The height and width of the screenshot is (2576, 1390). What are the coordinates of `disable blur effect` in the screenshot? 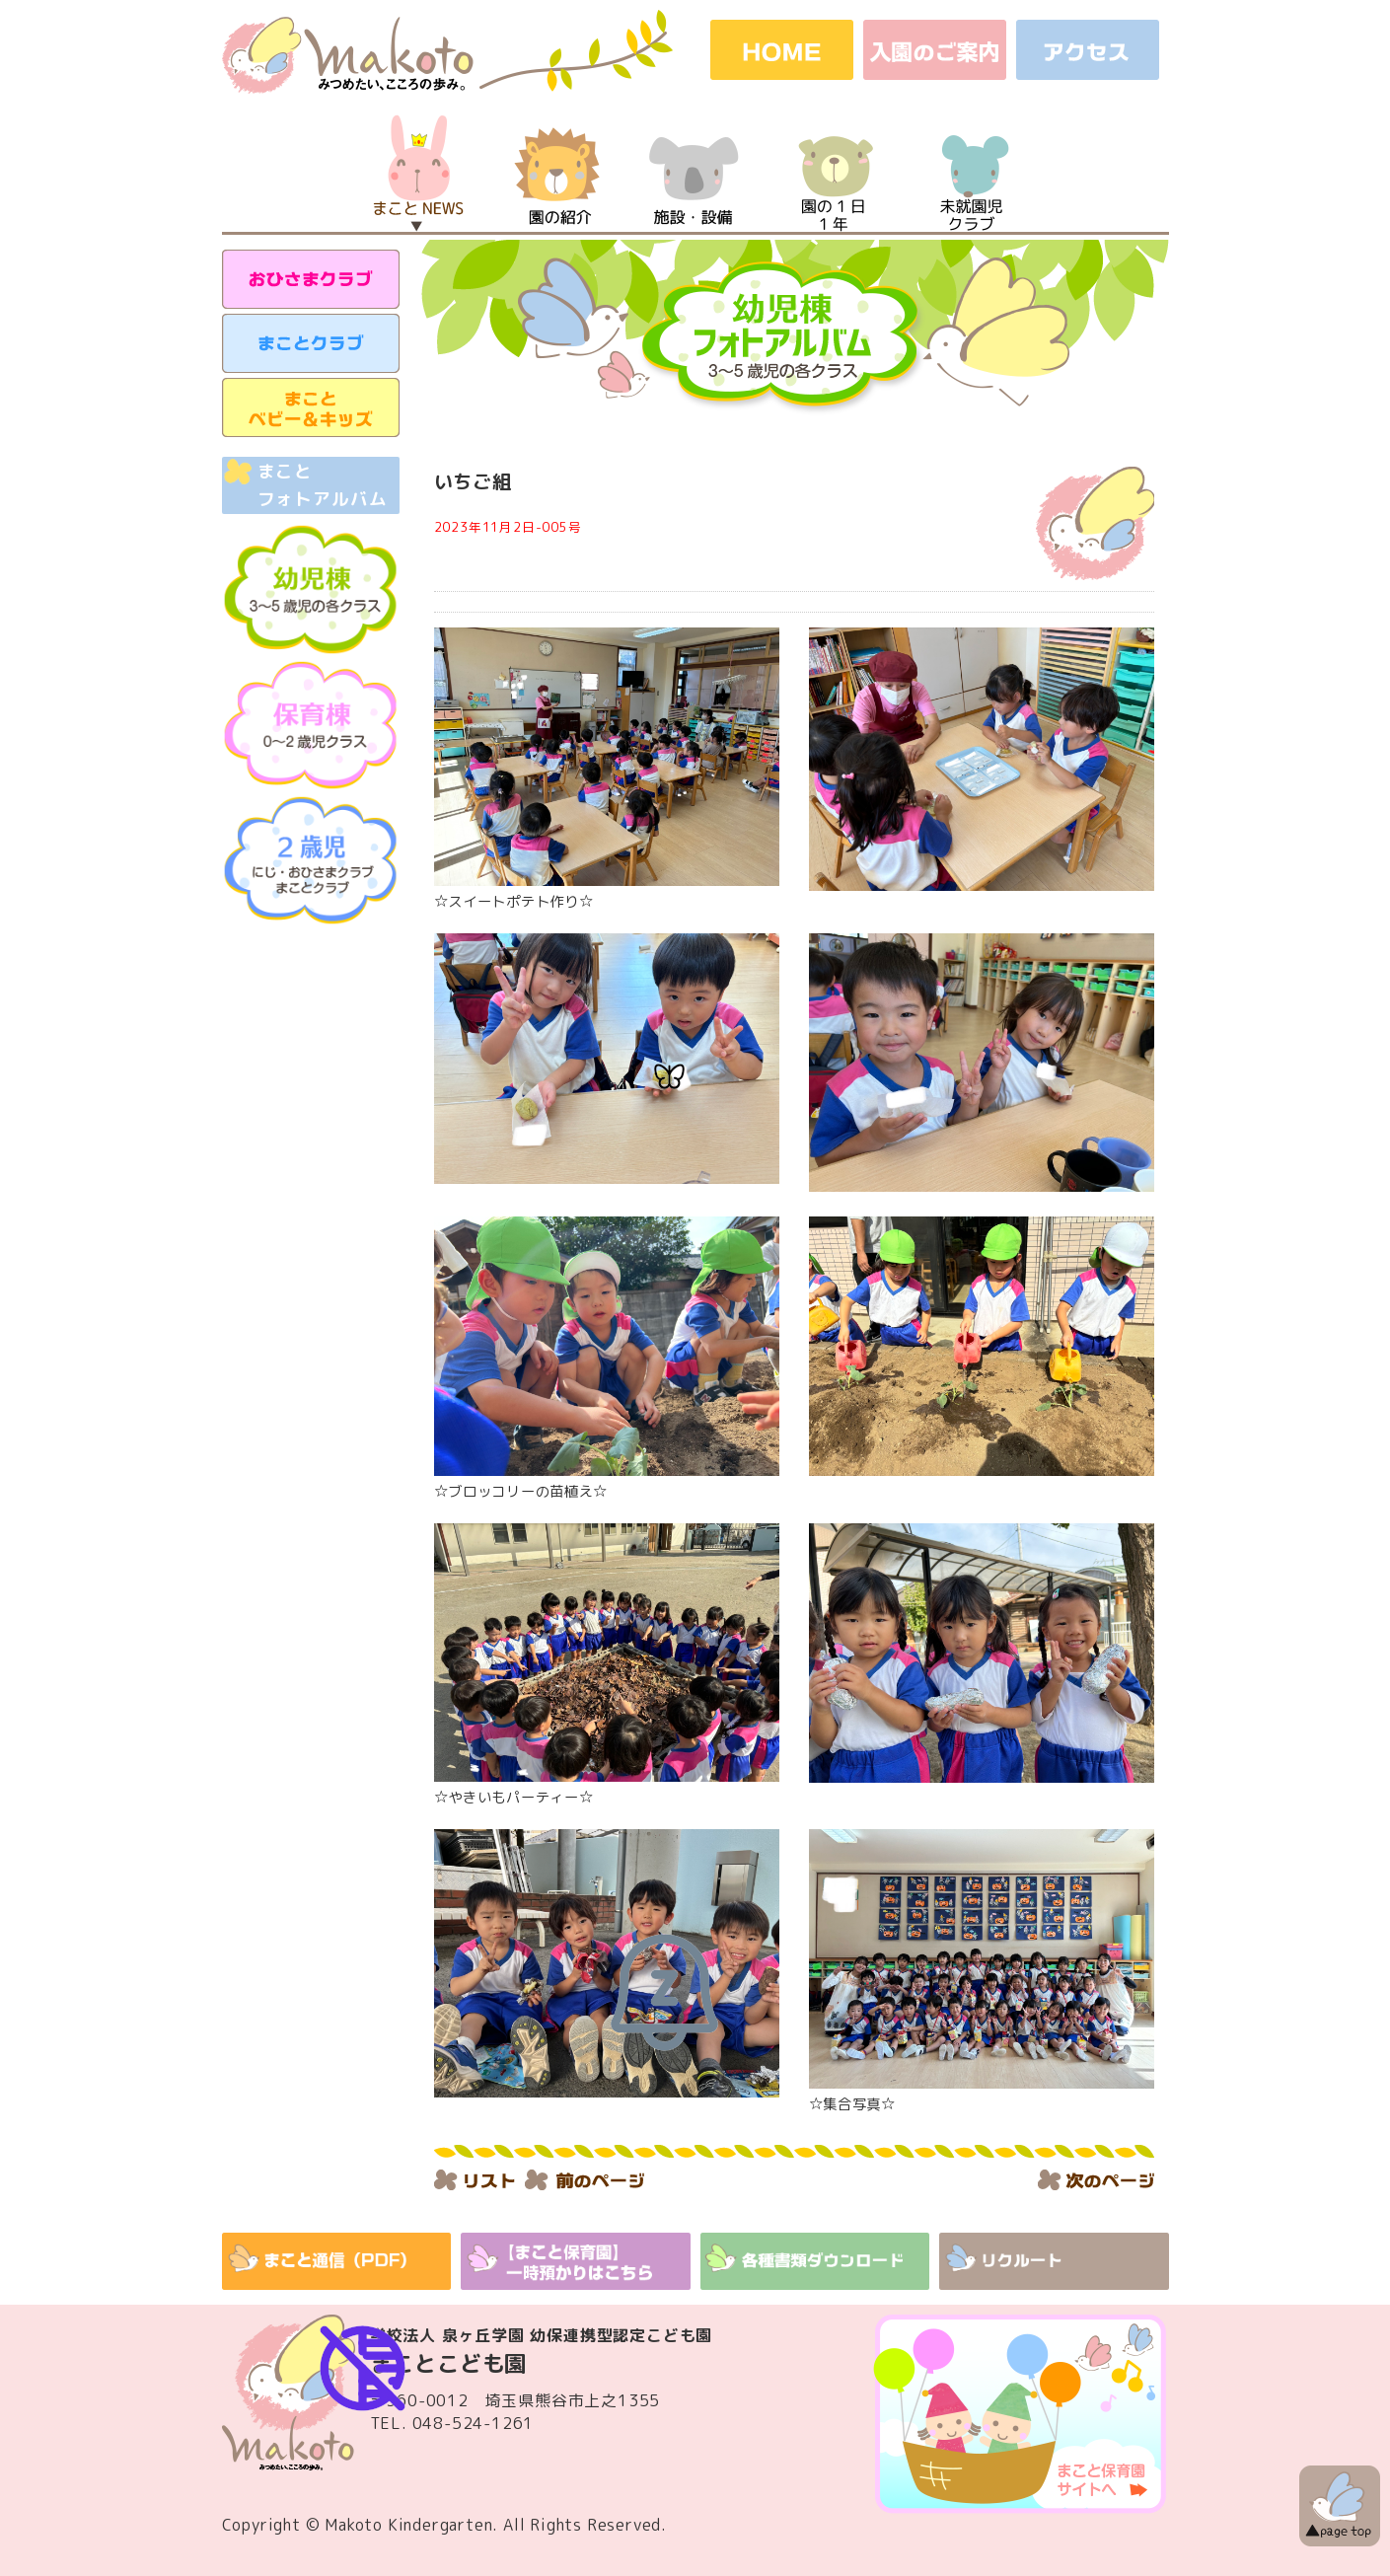 It's located at (362, 2368).